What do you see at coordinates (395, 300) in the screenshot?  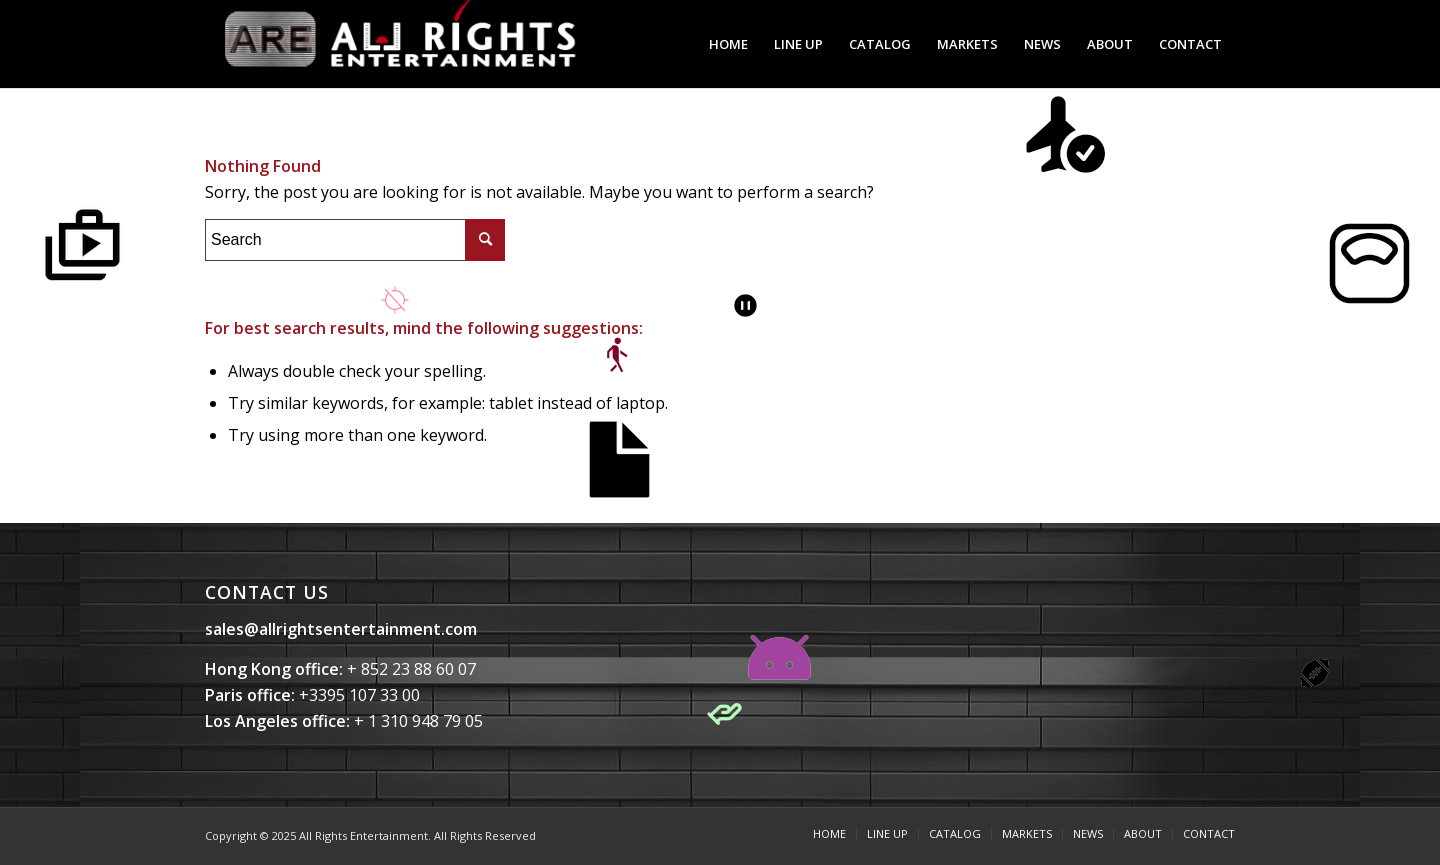 I see `location services disabled` at bounding box center [395, 300].